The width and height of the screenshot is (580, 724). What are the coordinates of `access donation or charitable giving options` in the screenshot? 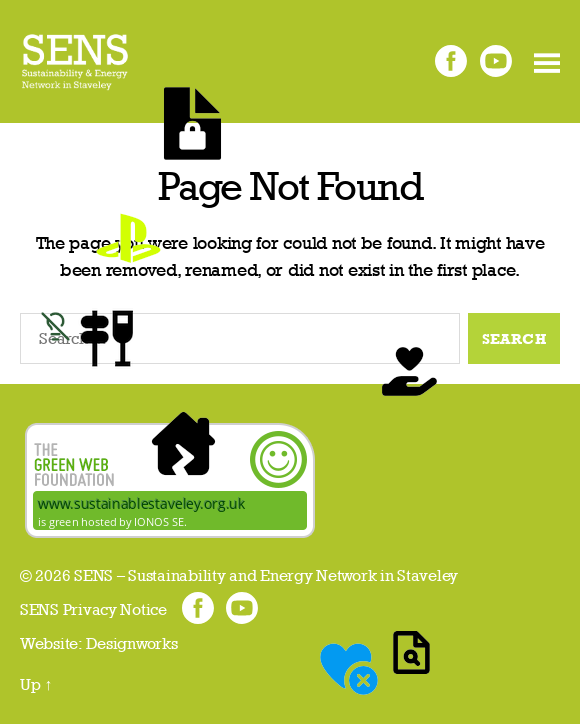 It's located at (409, 371).